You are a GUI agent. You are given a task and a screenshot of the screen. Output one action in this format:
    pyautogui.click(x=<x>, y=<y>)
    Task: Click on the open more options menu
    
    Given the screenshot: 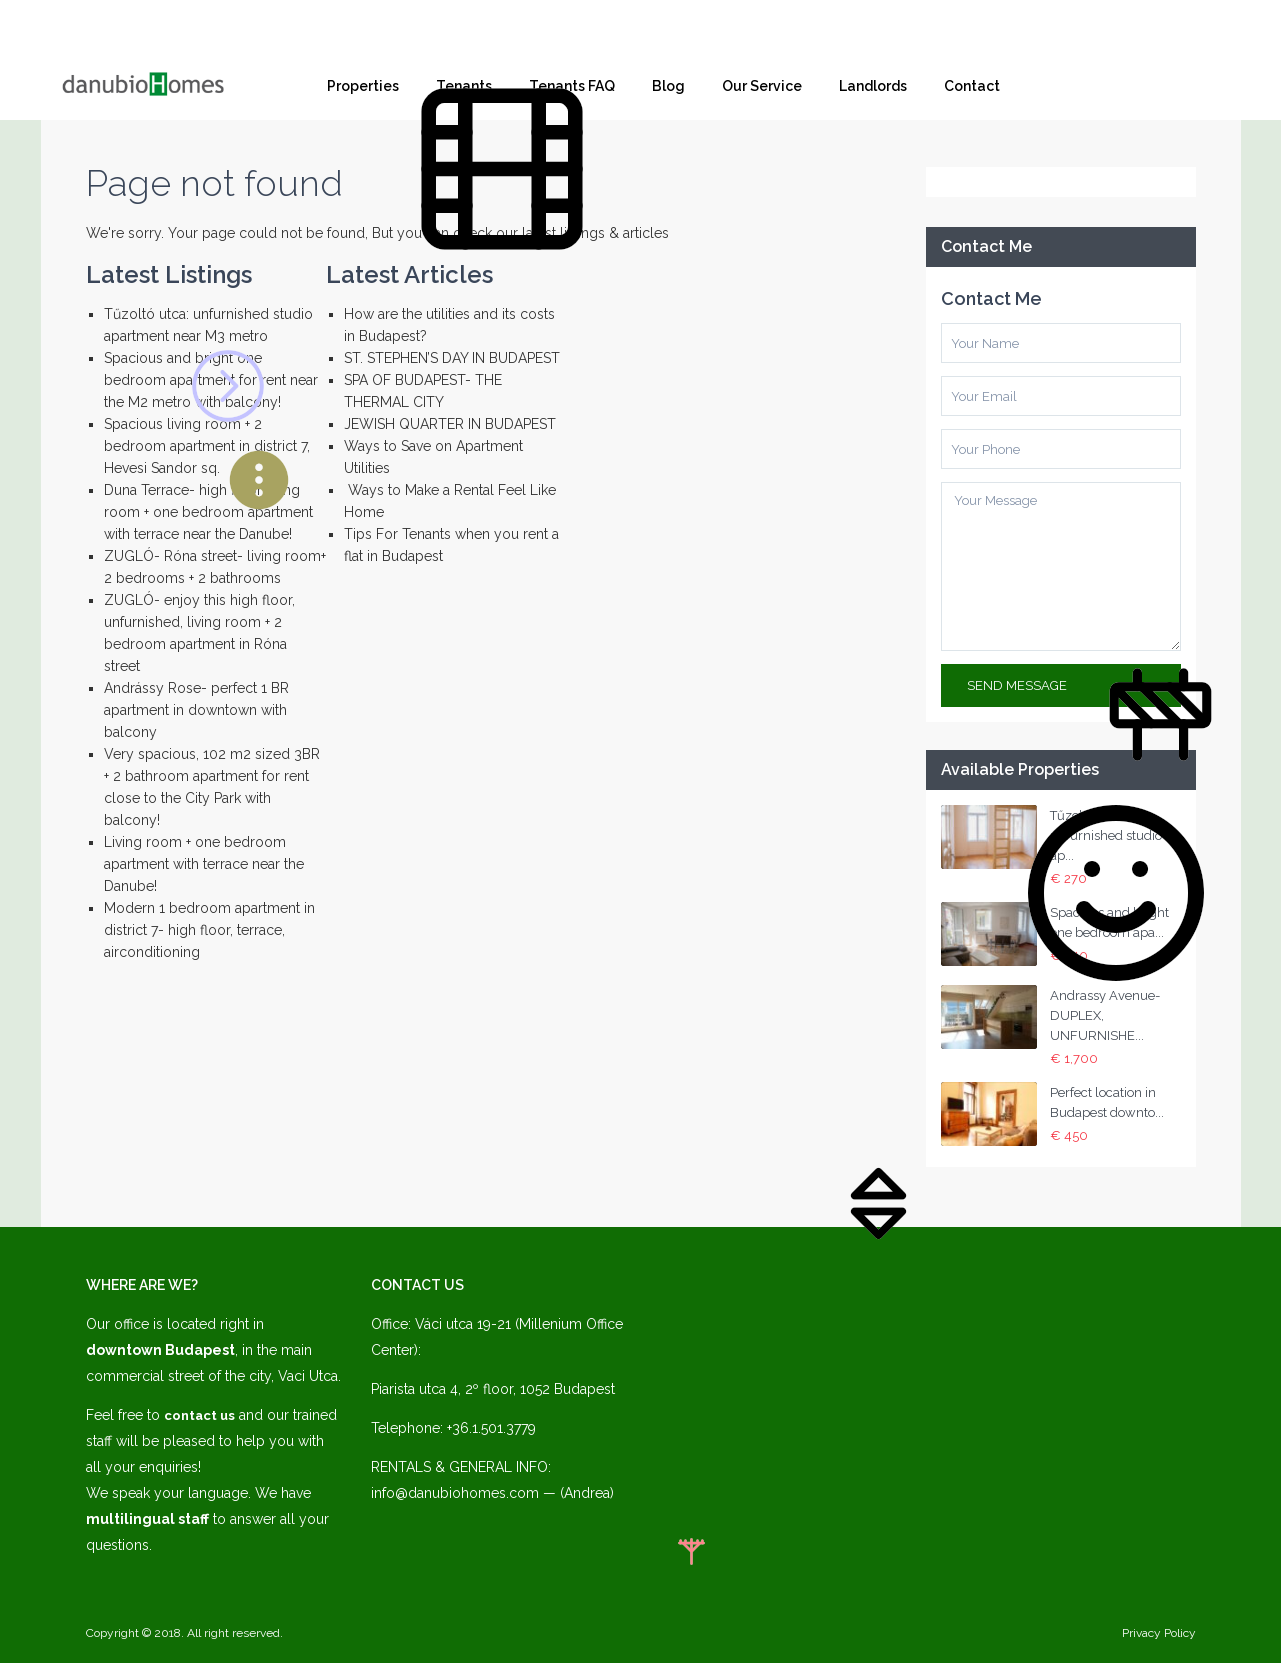 What is the action you would take?
    pyautogui.click(x=259, y=480)
    